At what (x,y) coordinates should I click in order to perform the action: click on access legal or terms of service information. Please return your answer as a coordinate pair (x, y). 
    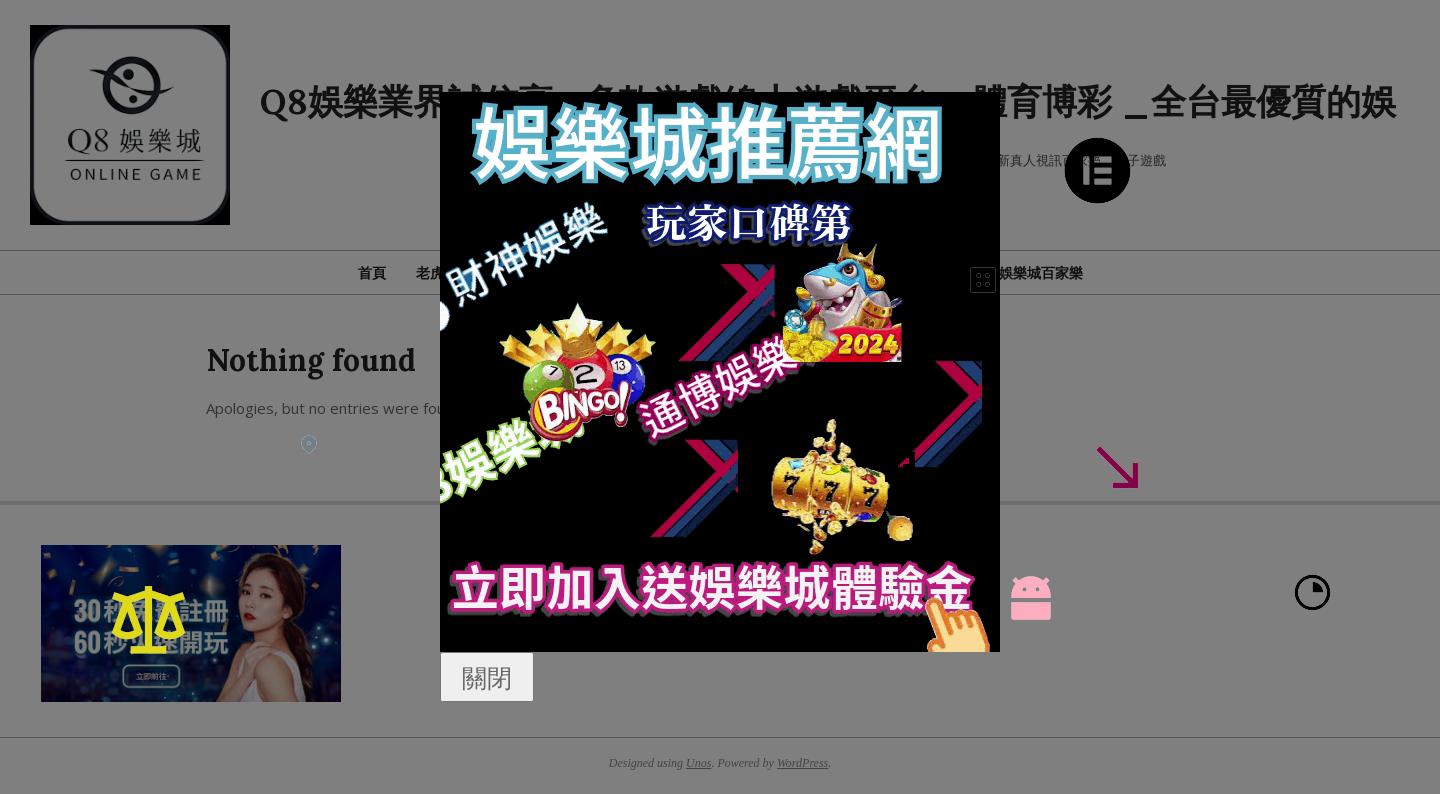
    Looking at the image, I should click on (148, 621).